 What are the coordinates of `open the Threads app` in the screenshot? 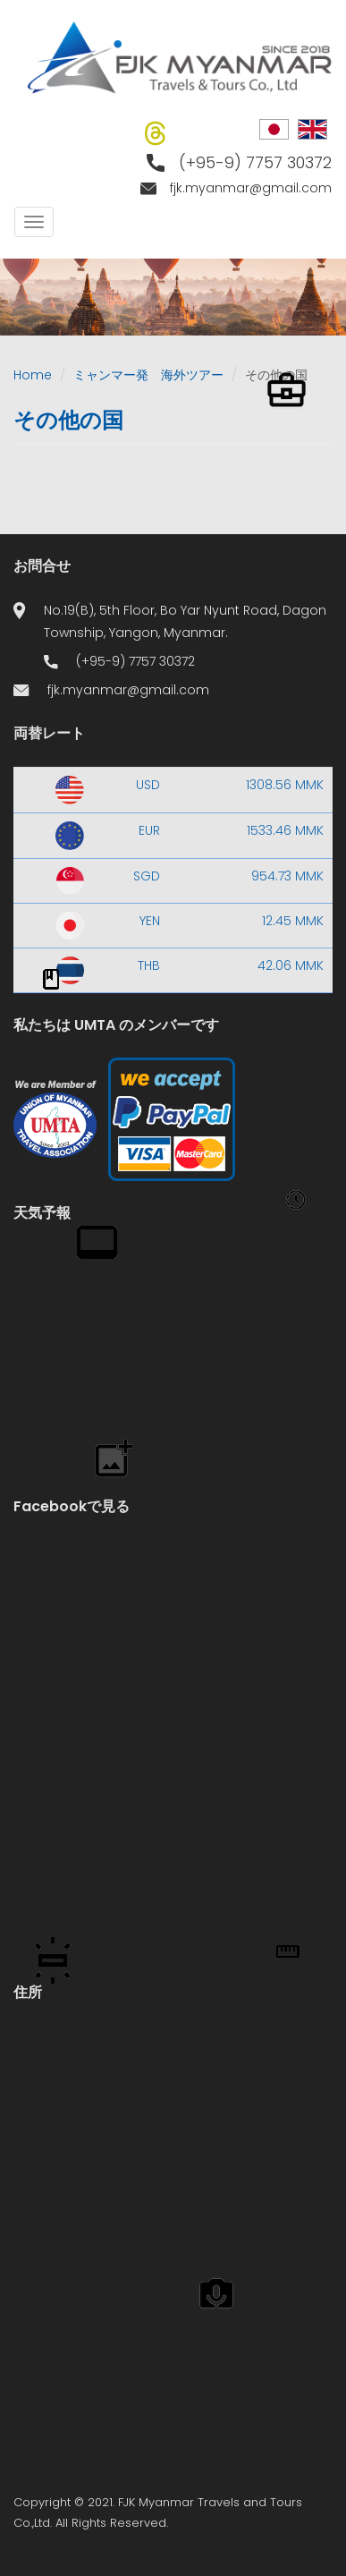 It's located at (156, 133).